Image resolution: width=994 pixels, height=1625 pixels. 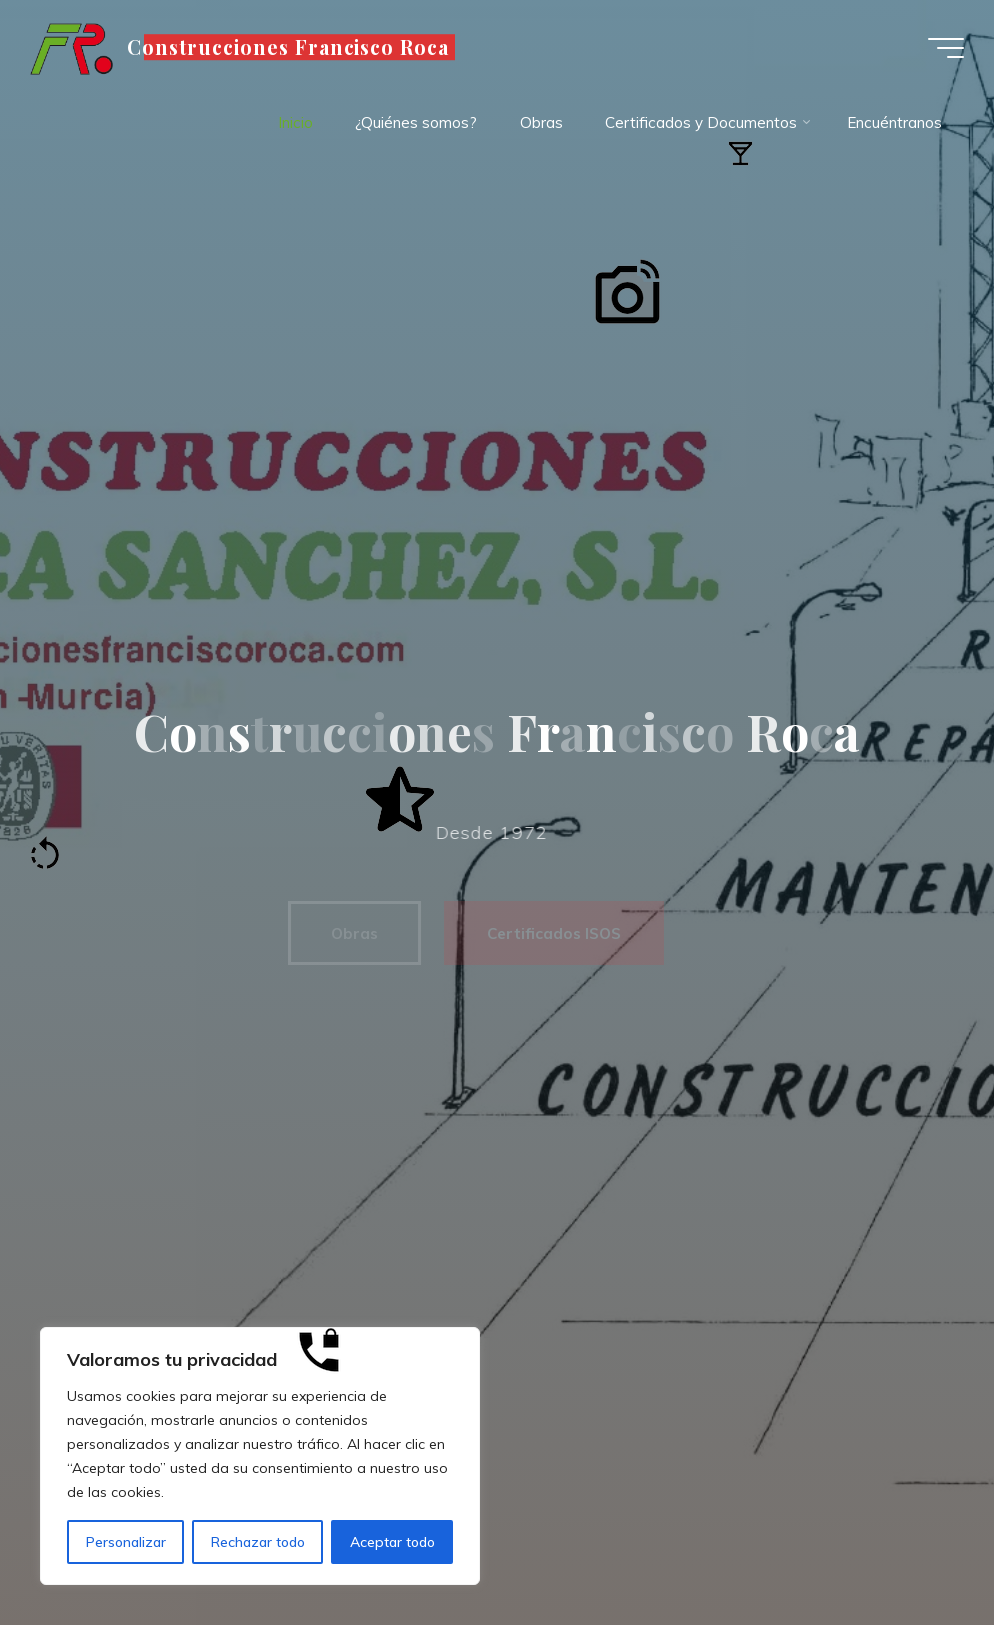 I want to click on find nearby bars or nightlife, so click(x=740, y=153).